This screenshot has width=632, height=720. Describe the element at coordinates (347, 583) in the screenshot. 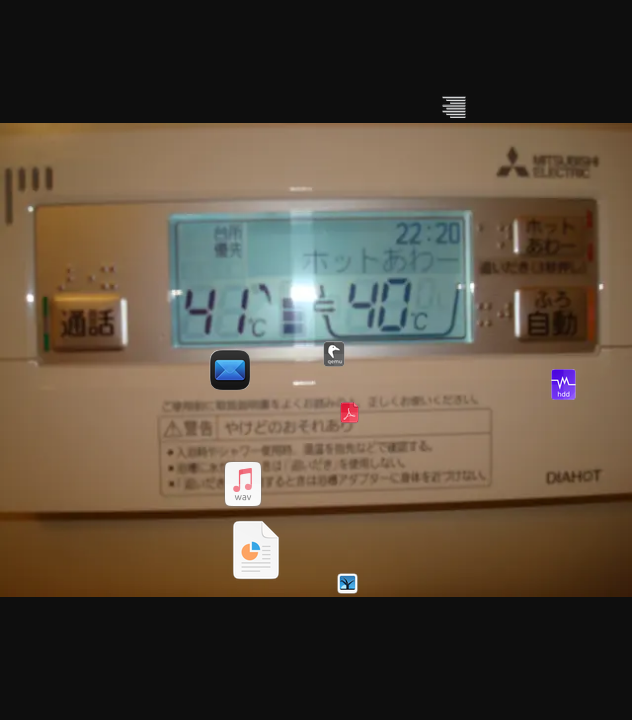

I see `open shotwell photo manager` at that location.